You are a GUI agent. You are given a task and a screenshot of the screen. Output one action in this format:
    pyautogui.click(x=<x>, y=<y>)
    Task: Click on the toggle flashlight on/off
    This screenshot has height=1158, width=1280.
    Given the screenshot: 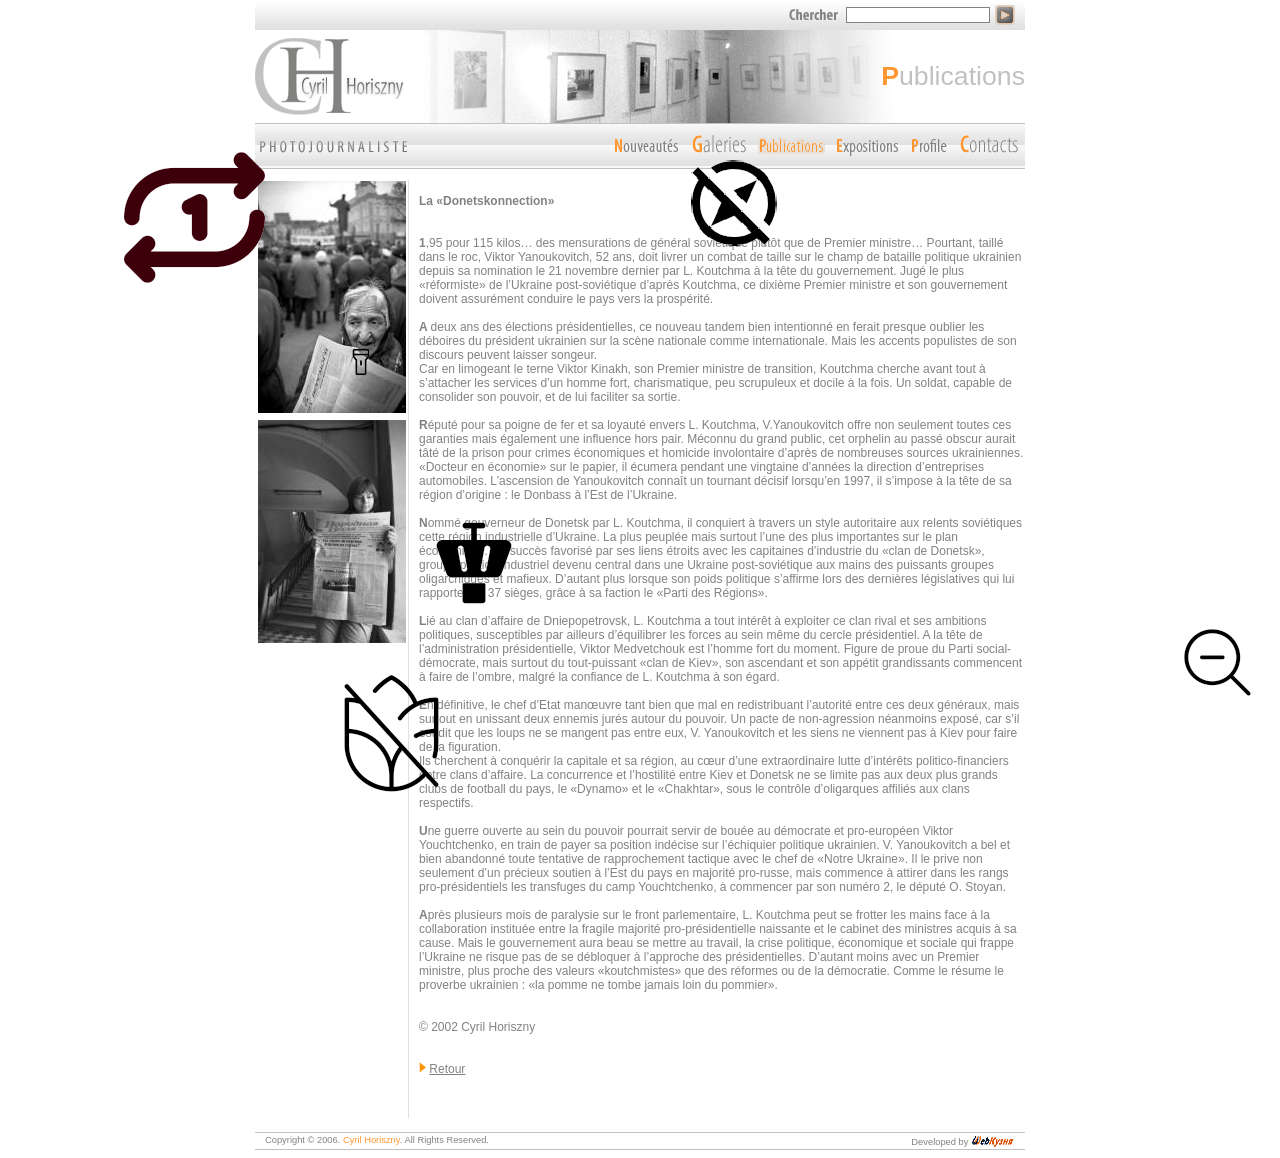 What is the action you would take?
    pyautogui.click(x=361, y=362)
    